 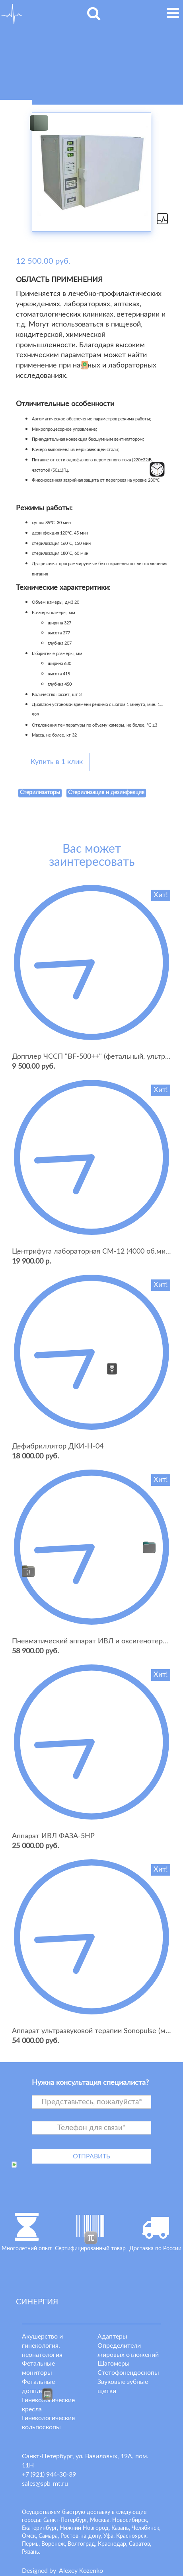 I want to click on an addon or extension file type, so click(x=14, y=2164).